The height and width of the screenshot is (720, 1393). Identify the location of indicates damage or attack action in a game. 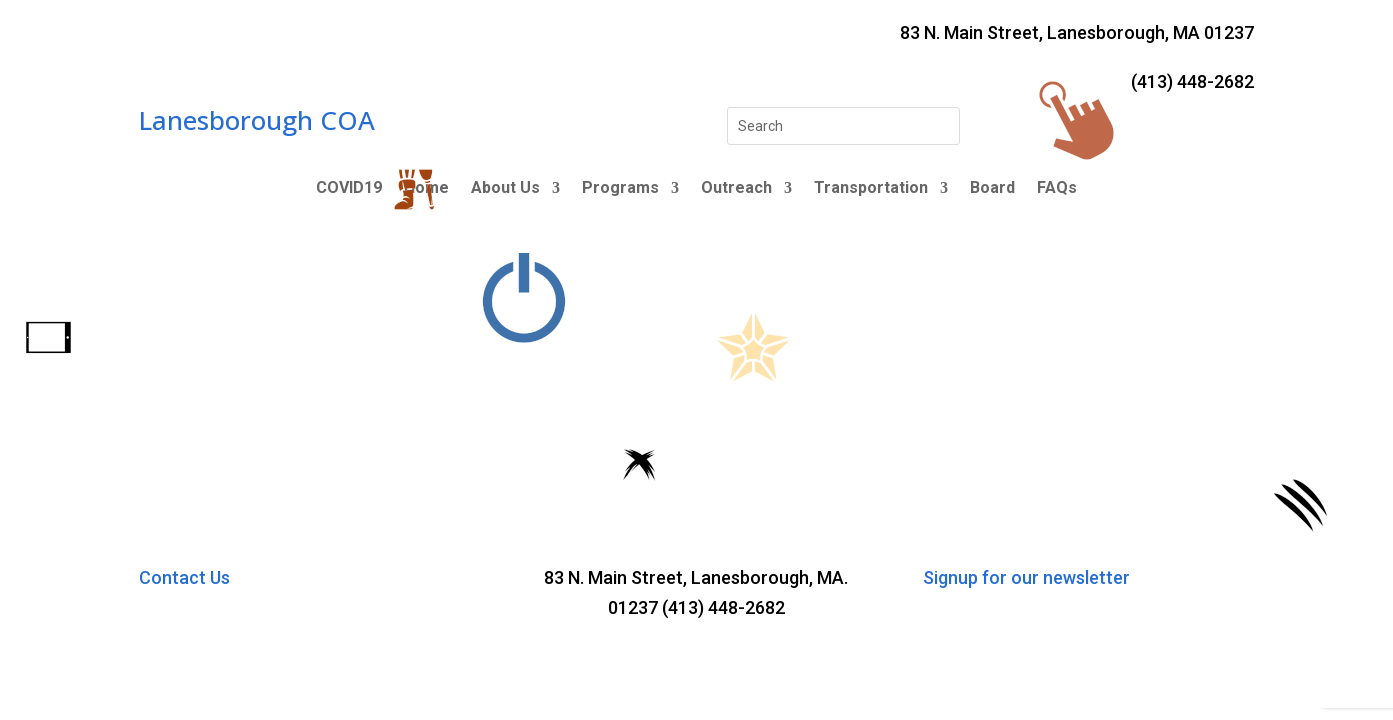
(1300, 505).